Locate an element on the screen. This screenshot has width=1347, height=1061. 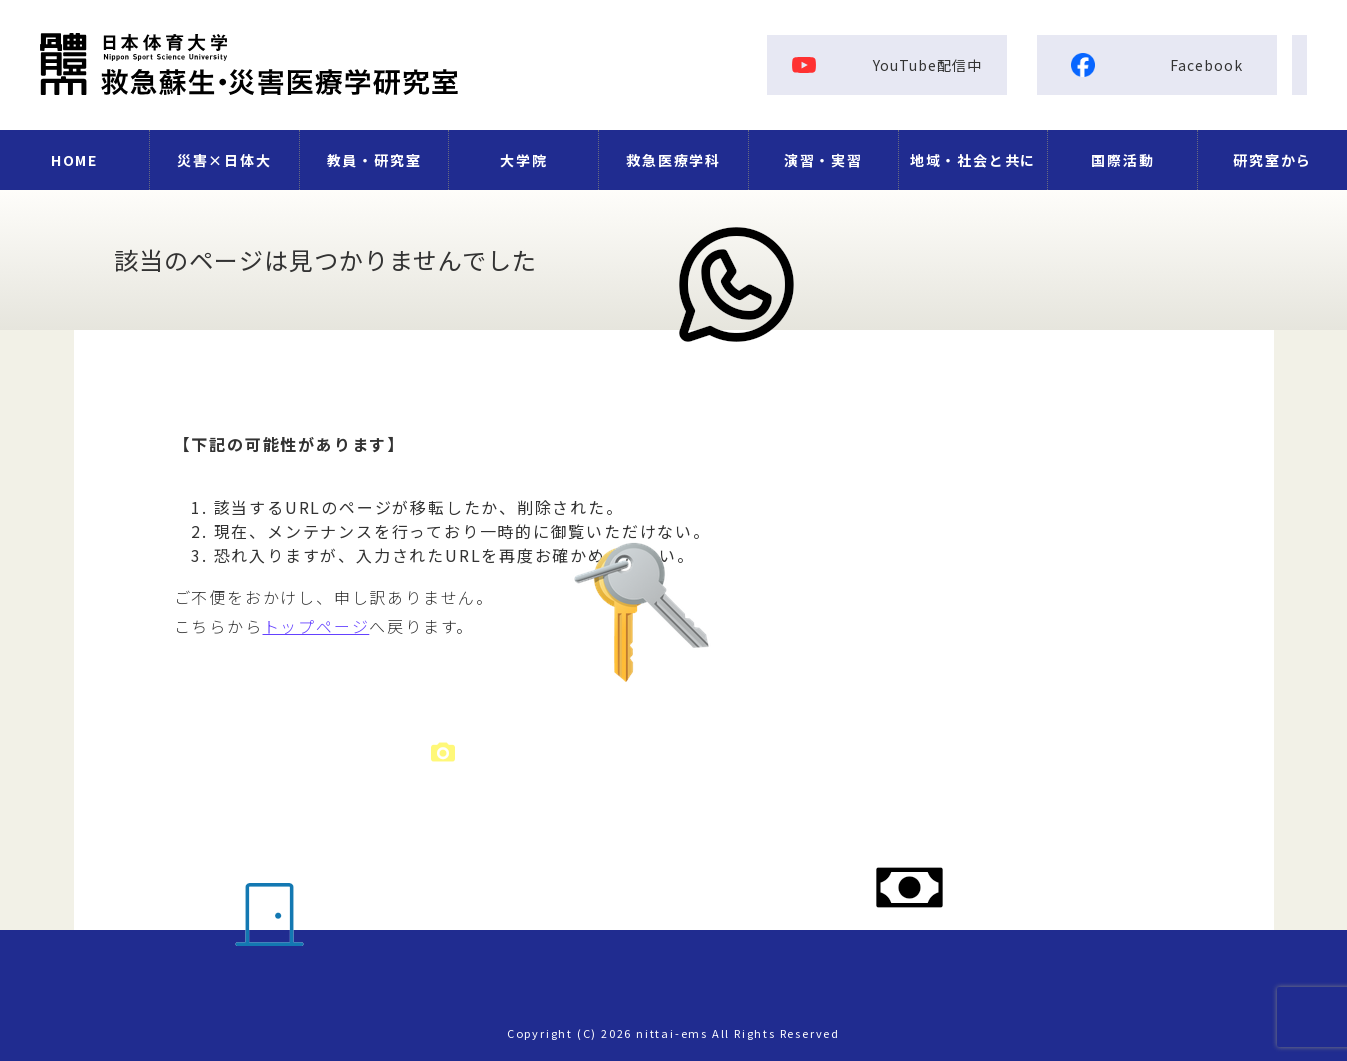
exit or log out of the application is located at coordinates (269, 914).